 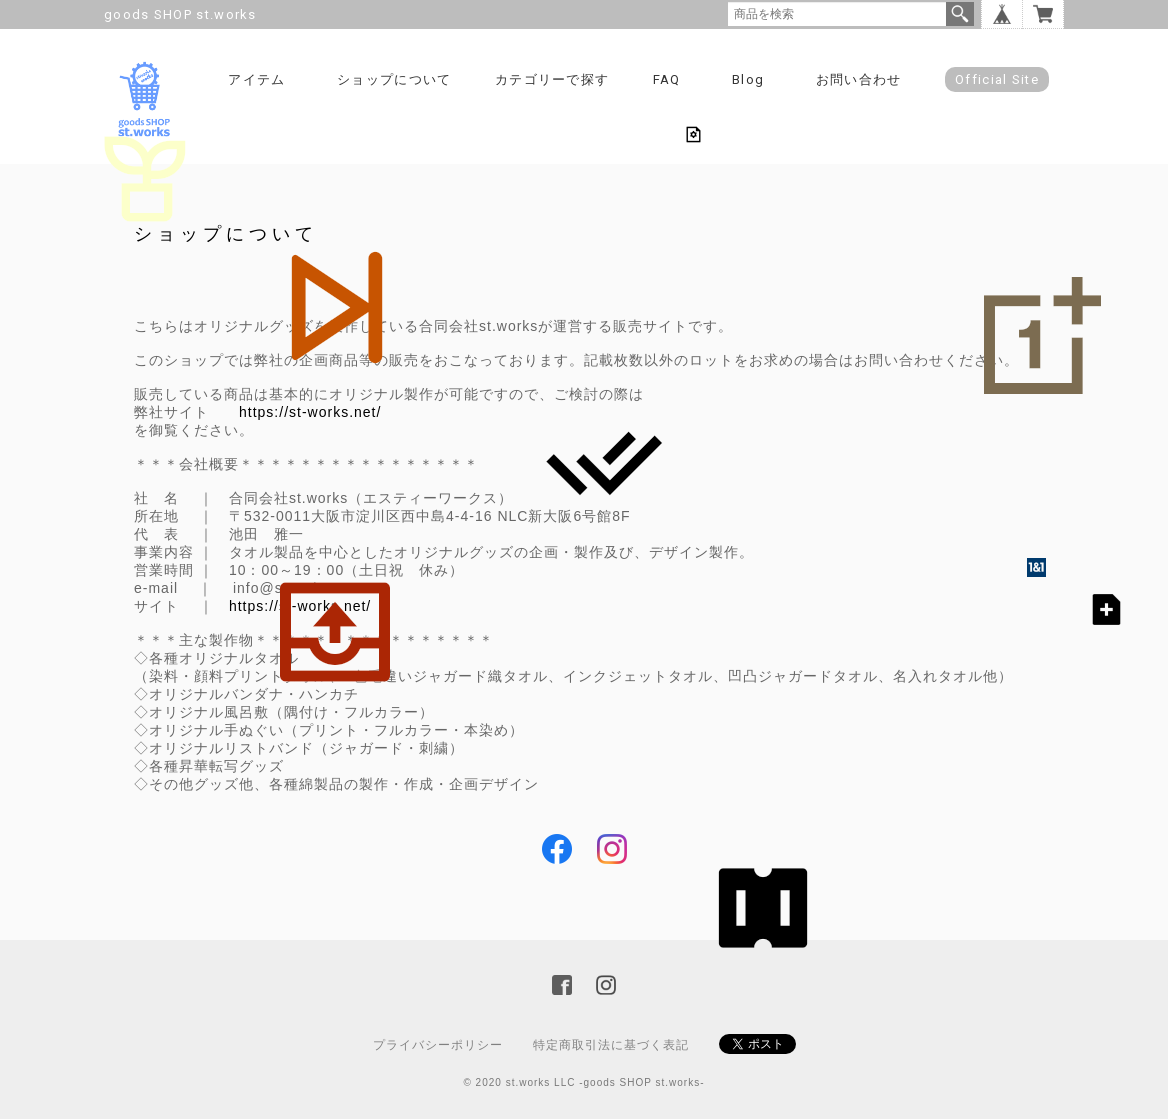 What do you see at coordinates (763, 908) in the screenshot?
I see `redeem a coupon or discount code` at bounding box center [763, 908].